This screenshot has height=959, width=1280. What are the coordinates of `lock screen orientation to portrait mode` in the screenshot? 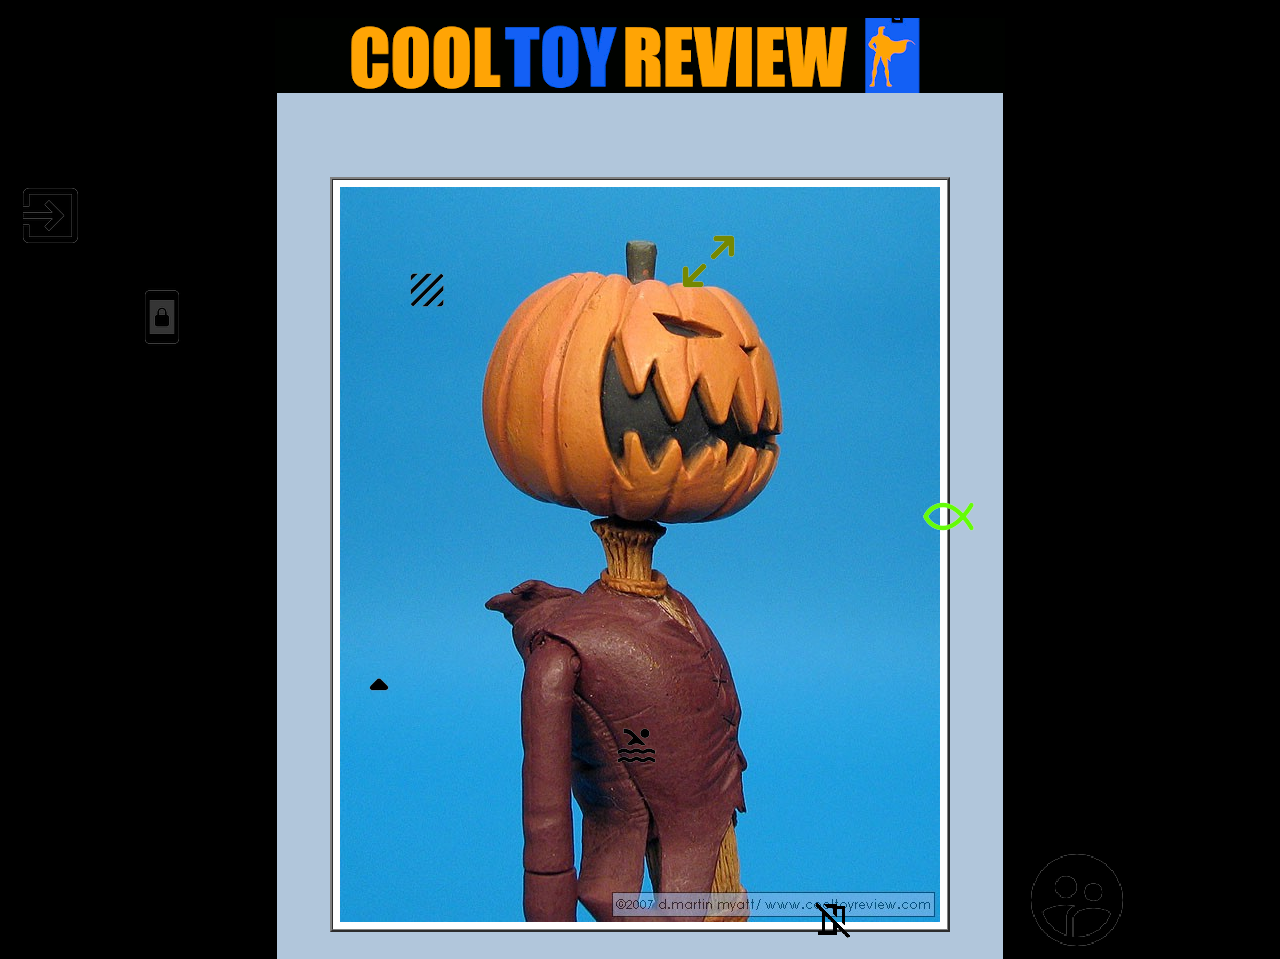 It's located at (162, 317).